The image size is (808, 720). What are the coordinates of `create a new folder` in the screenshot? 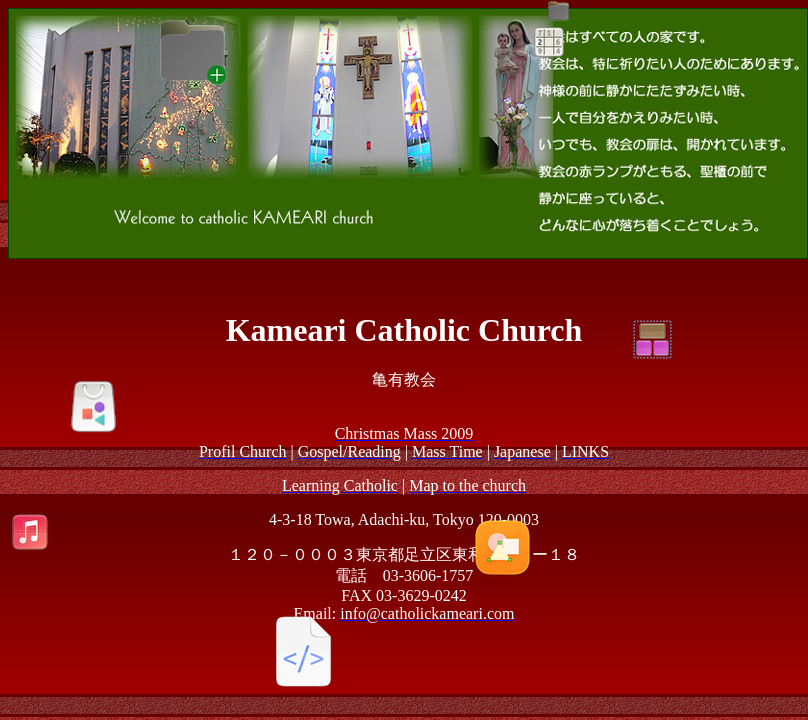 It's located at (192, 50).